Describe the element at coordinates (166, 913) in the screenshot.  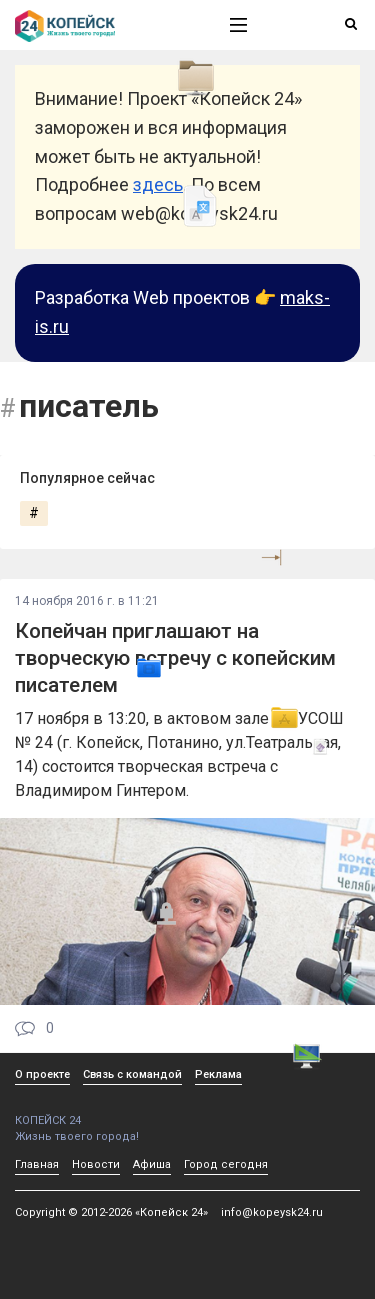
I see `indicates active VPN connection` at that location.